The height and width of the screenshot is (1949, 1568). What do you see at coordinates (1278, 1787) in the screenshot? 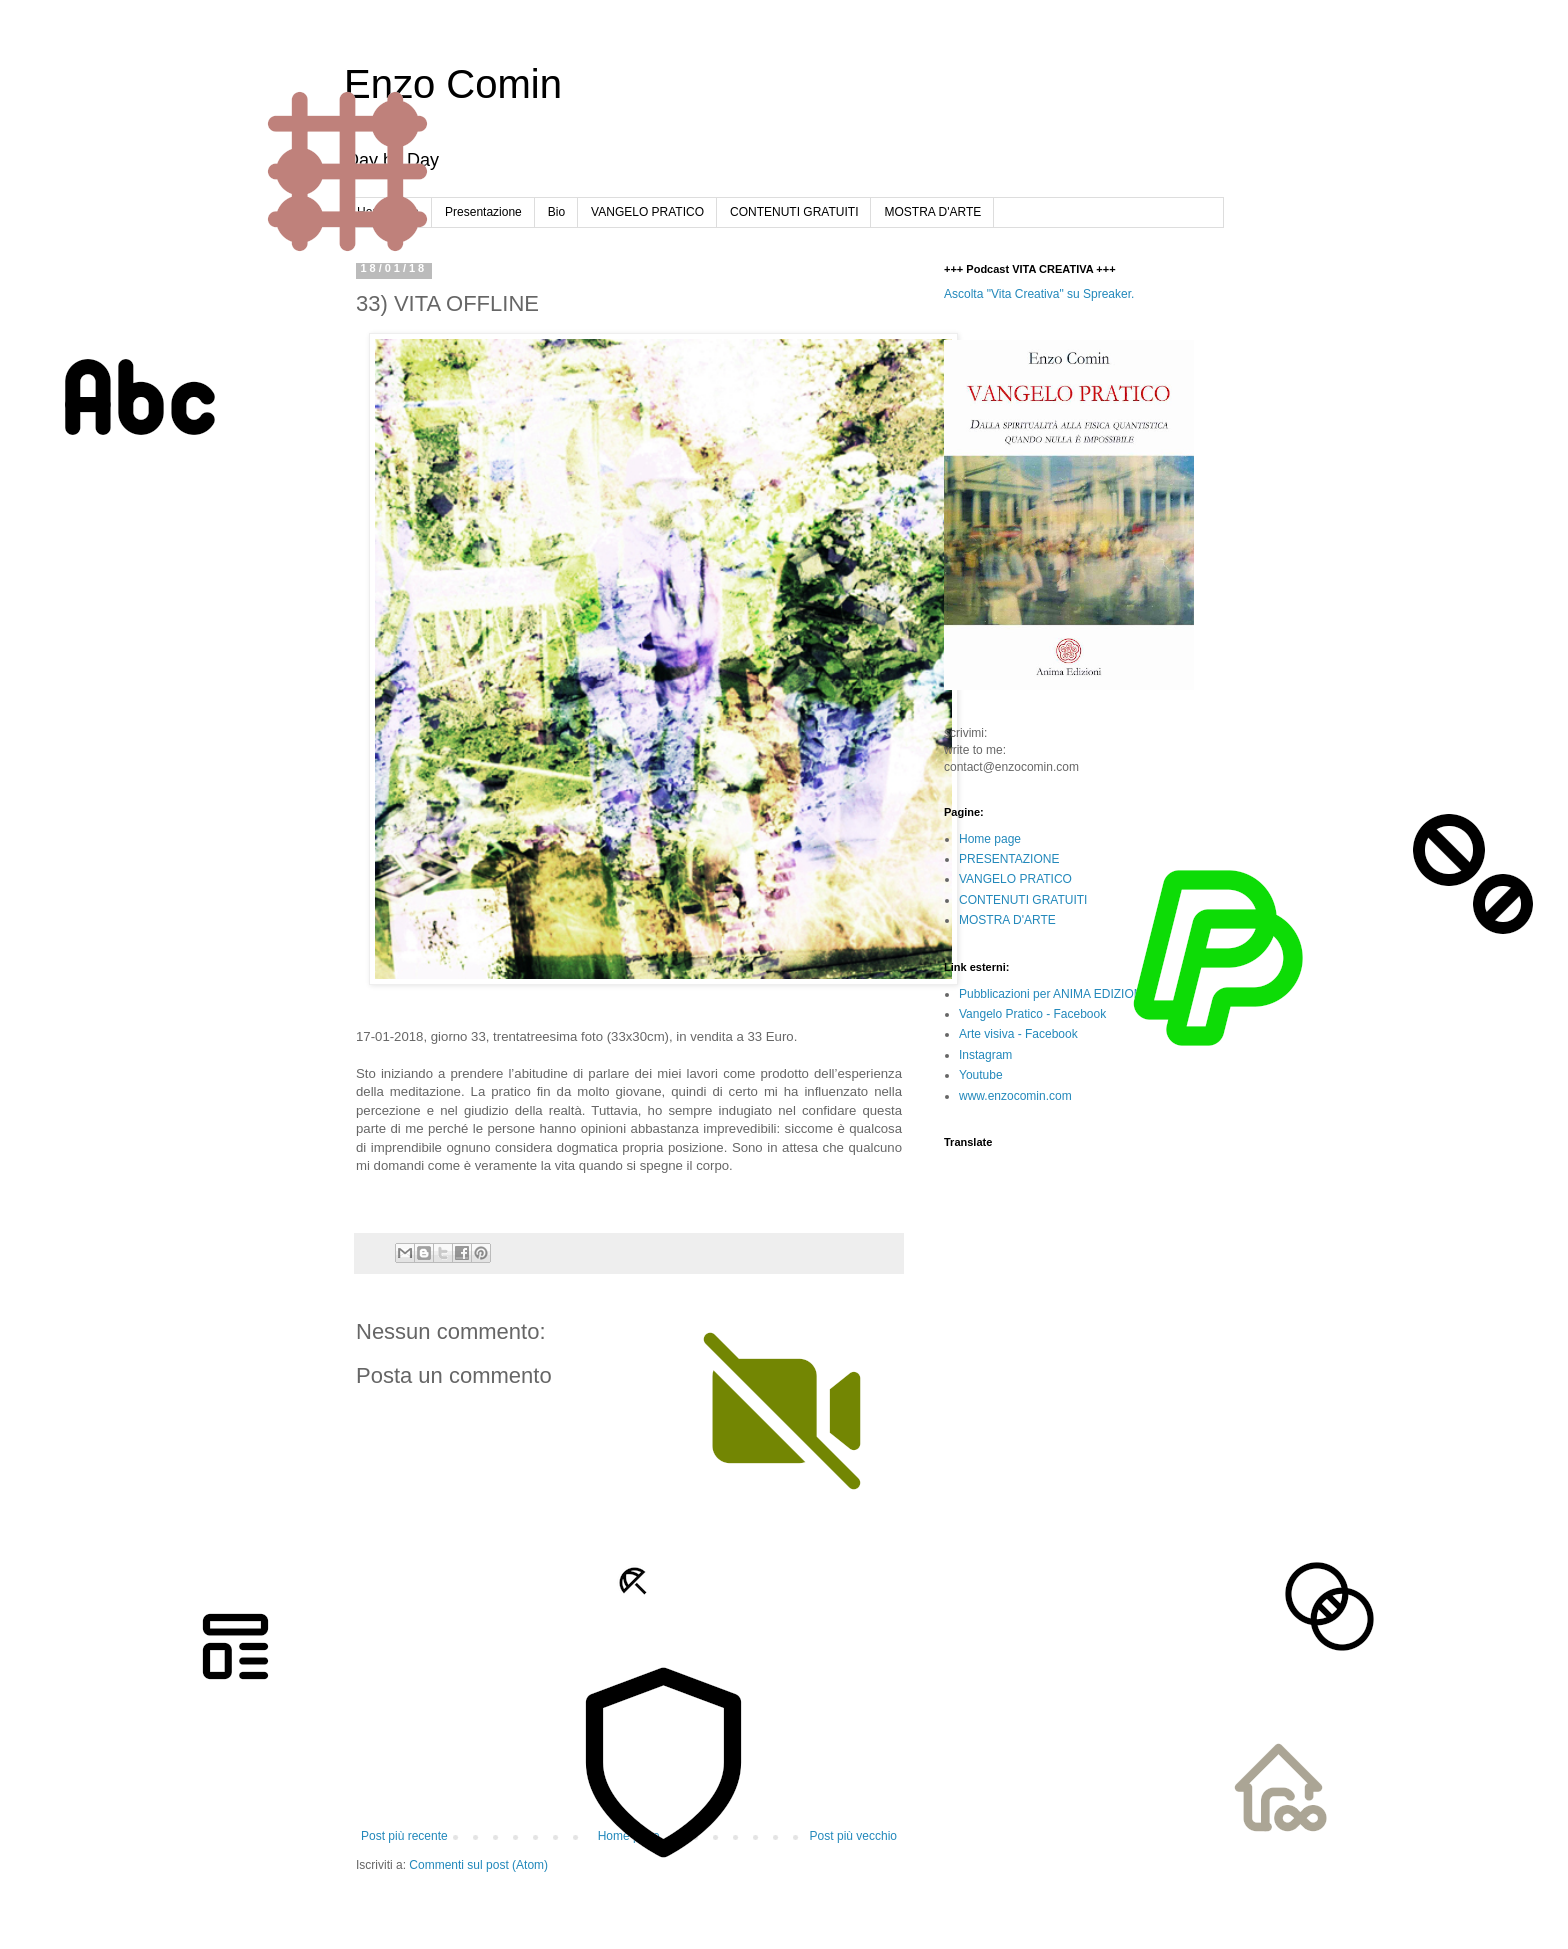
I see `access smart home automation settings` at bounding box center [1278, 1787].